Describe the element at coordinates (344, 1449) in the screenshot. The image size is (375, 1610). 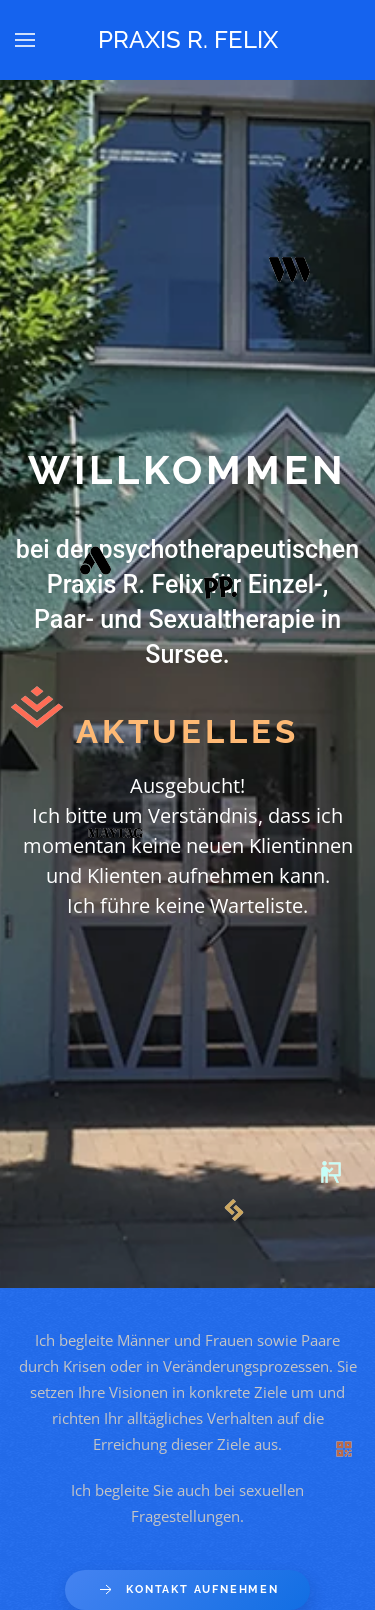
I see `scan or generate a QR code` at that location.